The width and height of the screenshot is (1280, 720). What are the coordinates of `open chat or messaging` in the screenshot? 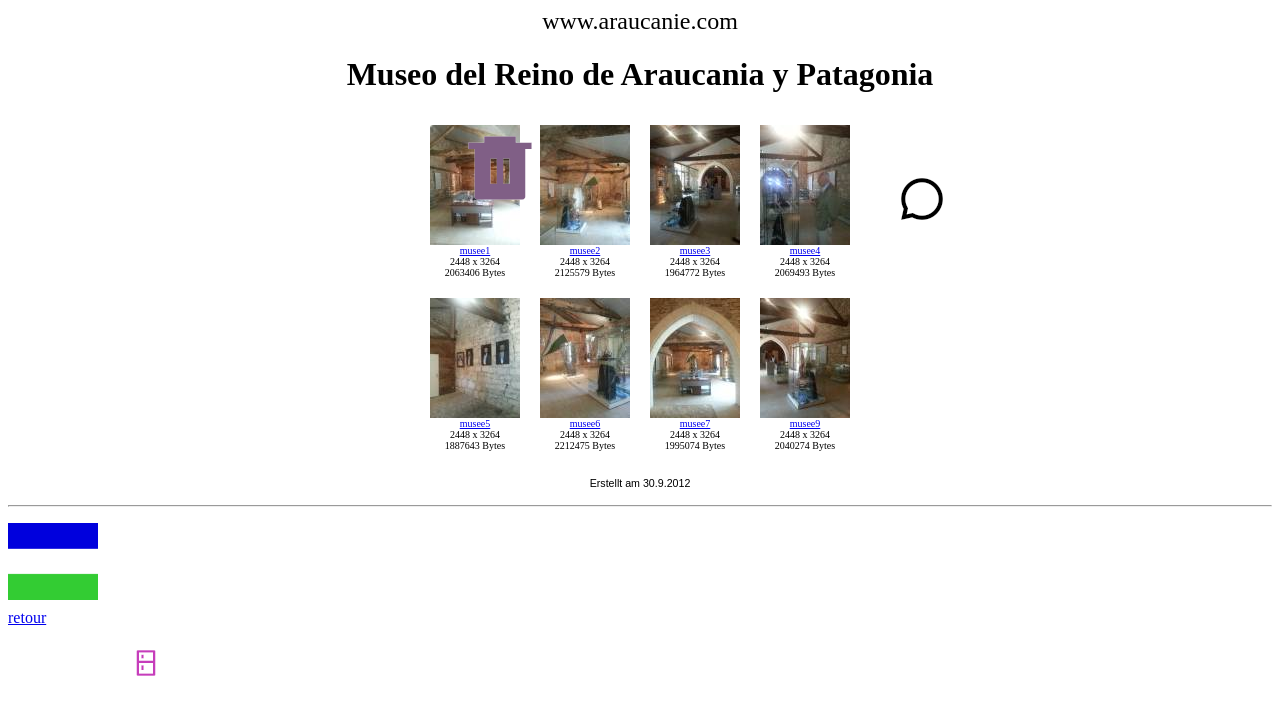 It's located at (922, 199).